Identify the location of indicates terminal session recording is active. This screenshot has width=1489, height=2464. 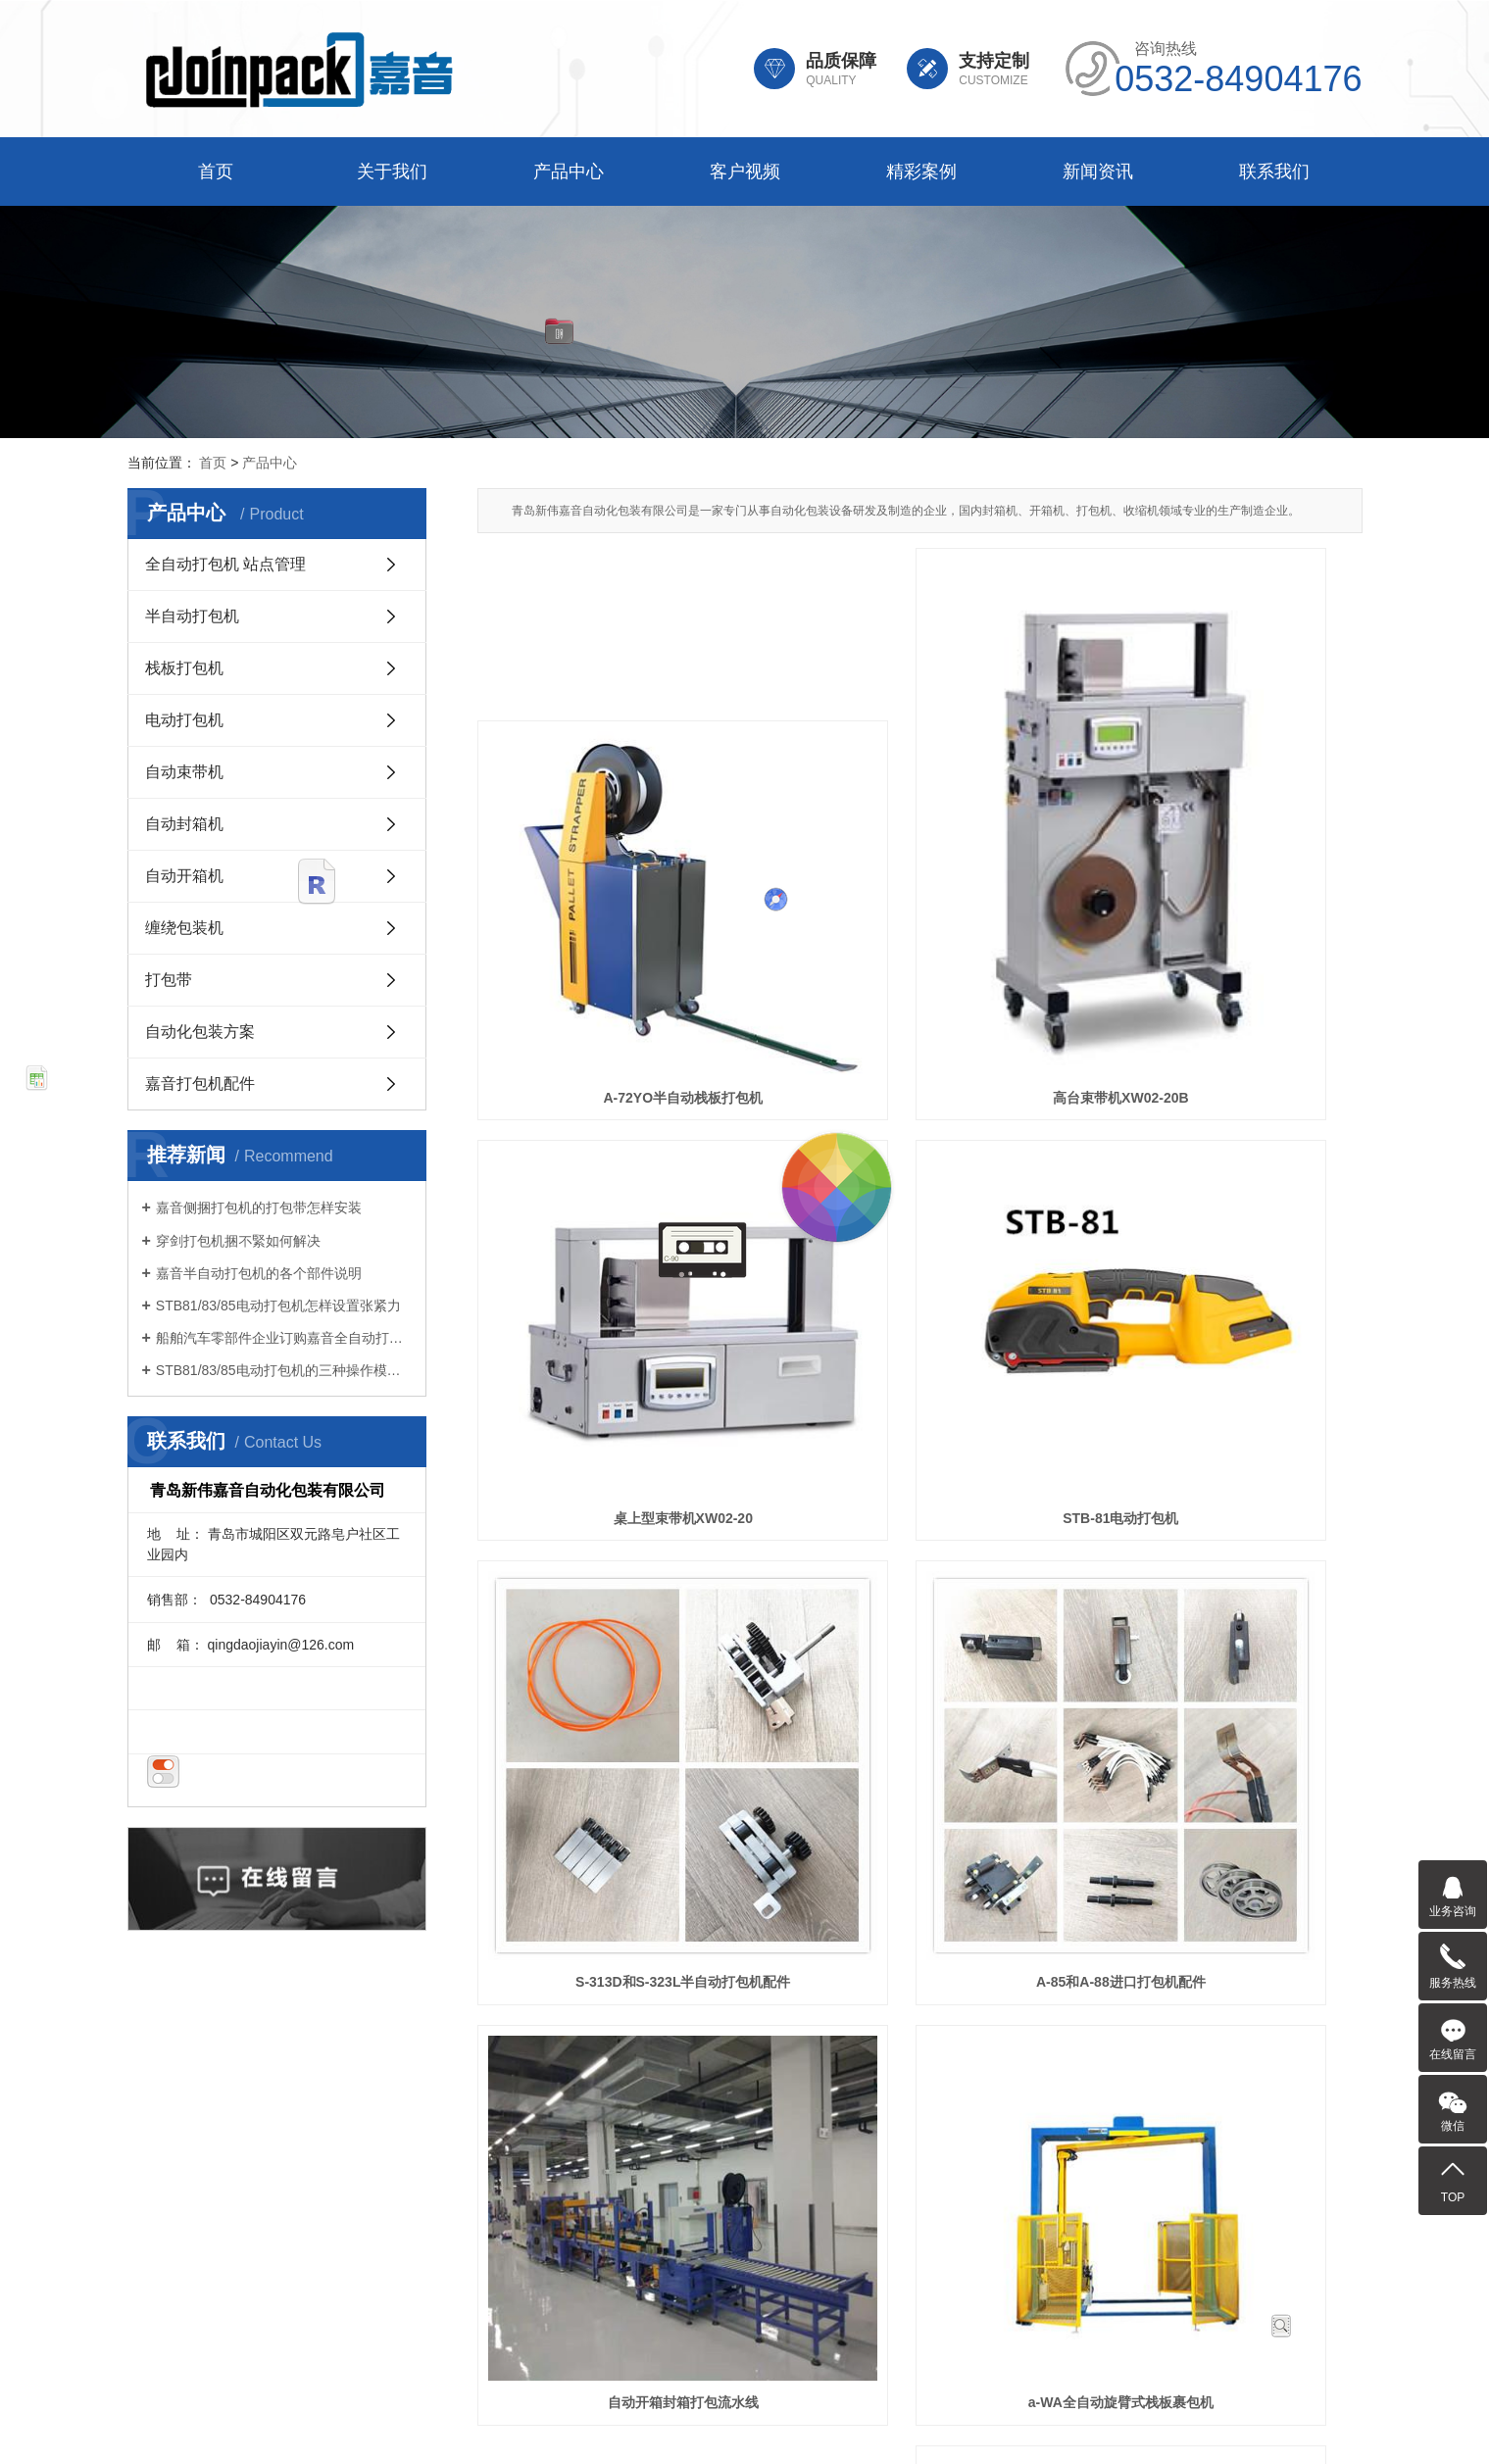
(702, 1250).